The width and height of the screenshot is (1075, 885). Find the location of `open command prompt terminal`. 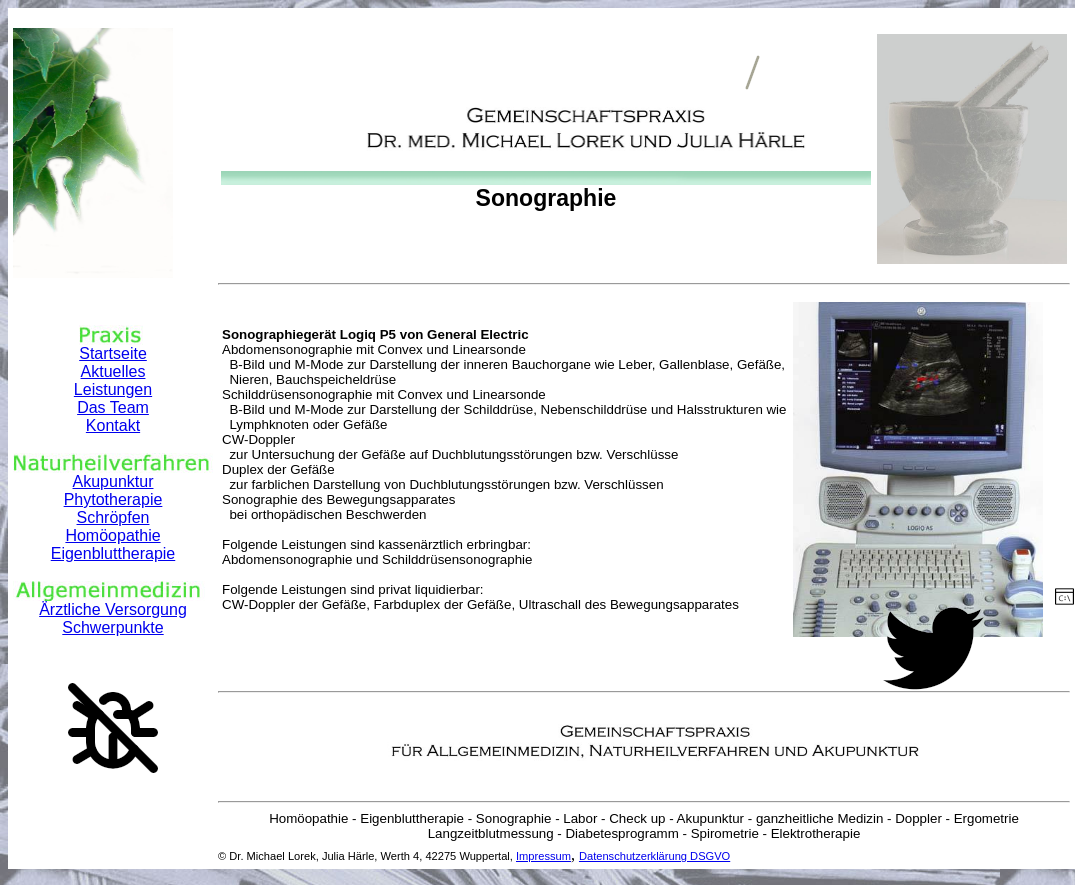

open command prompt terminal is located at coordinates (1064, 596).